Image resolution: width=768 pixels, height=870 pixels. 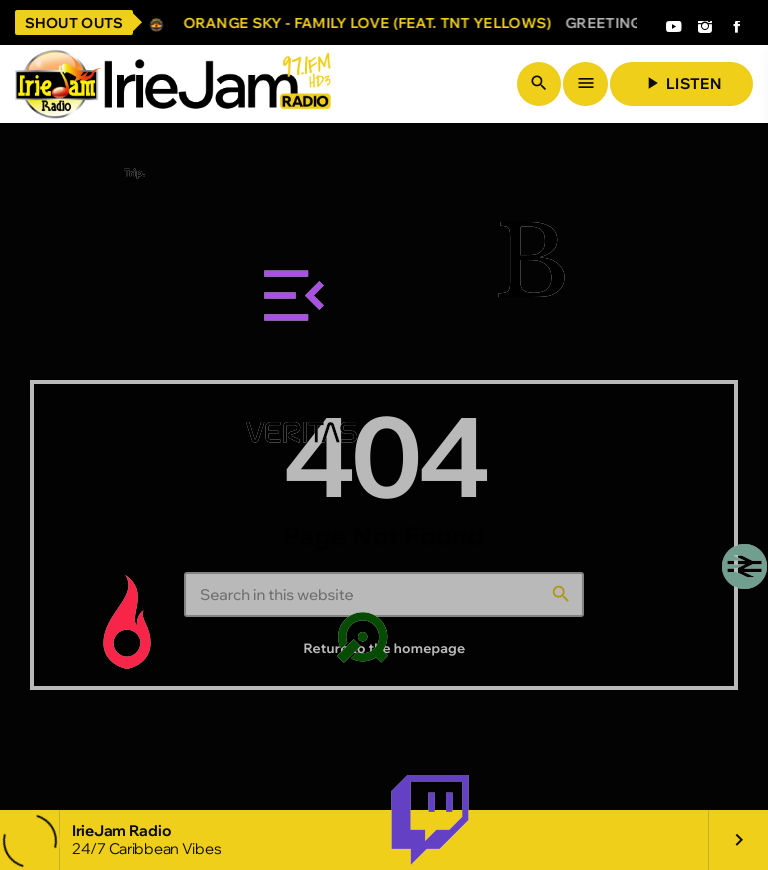 What do you see at coordinates (531, 259) in the screenshot?
I see `bookalope logo - ebook conversion and publishing platform` at bounding box center [531, 259].